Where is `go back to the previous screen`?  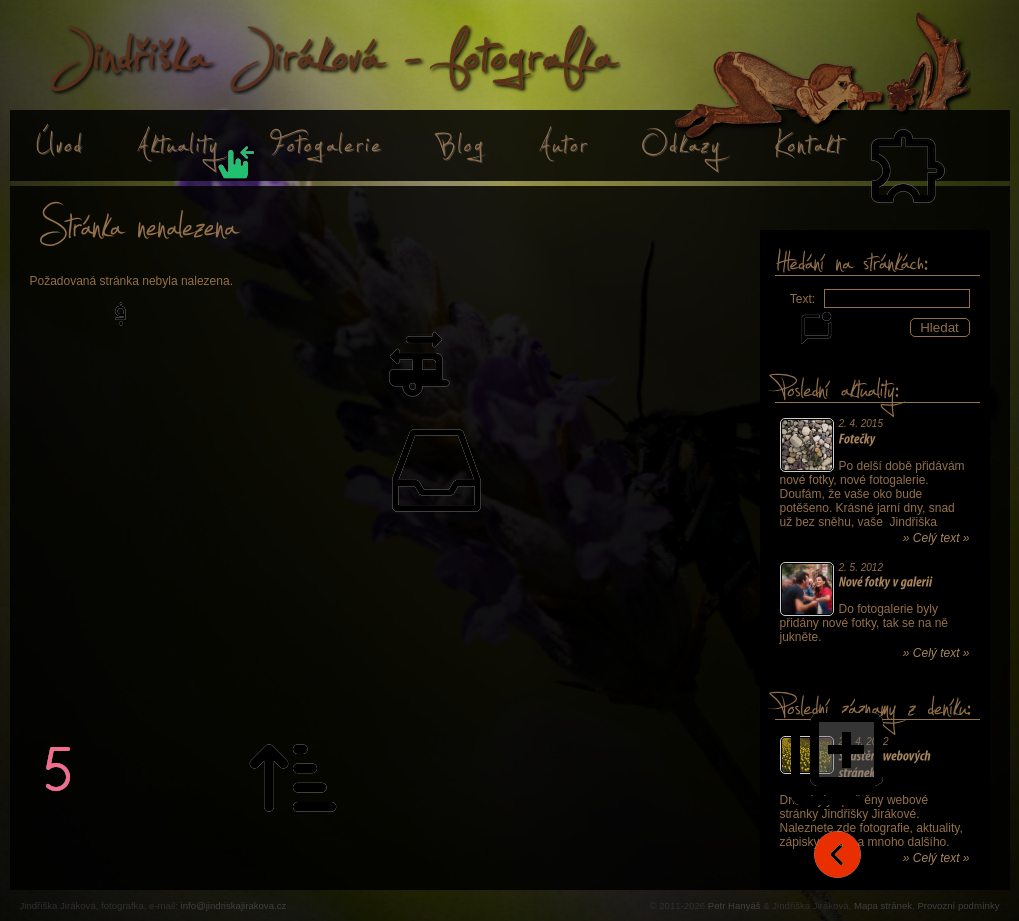
go back to the previous screen is located at coordinates (837, 854).